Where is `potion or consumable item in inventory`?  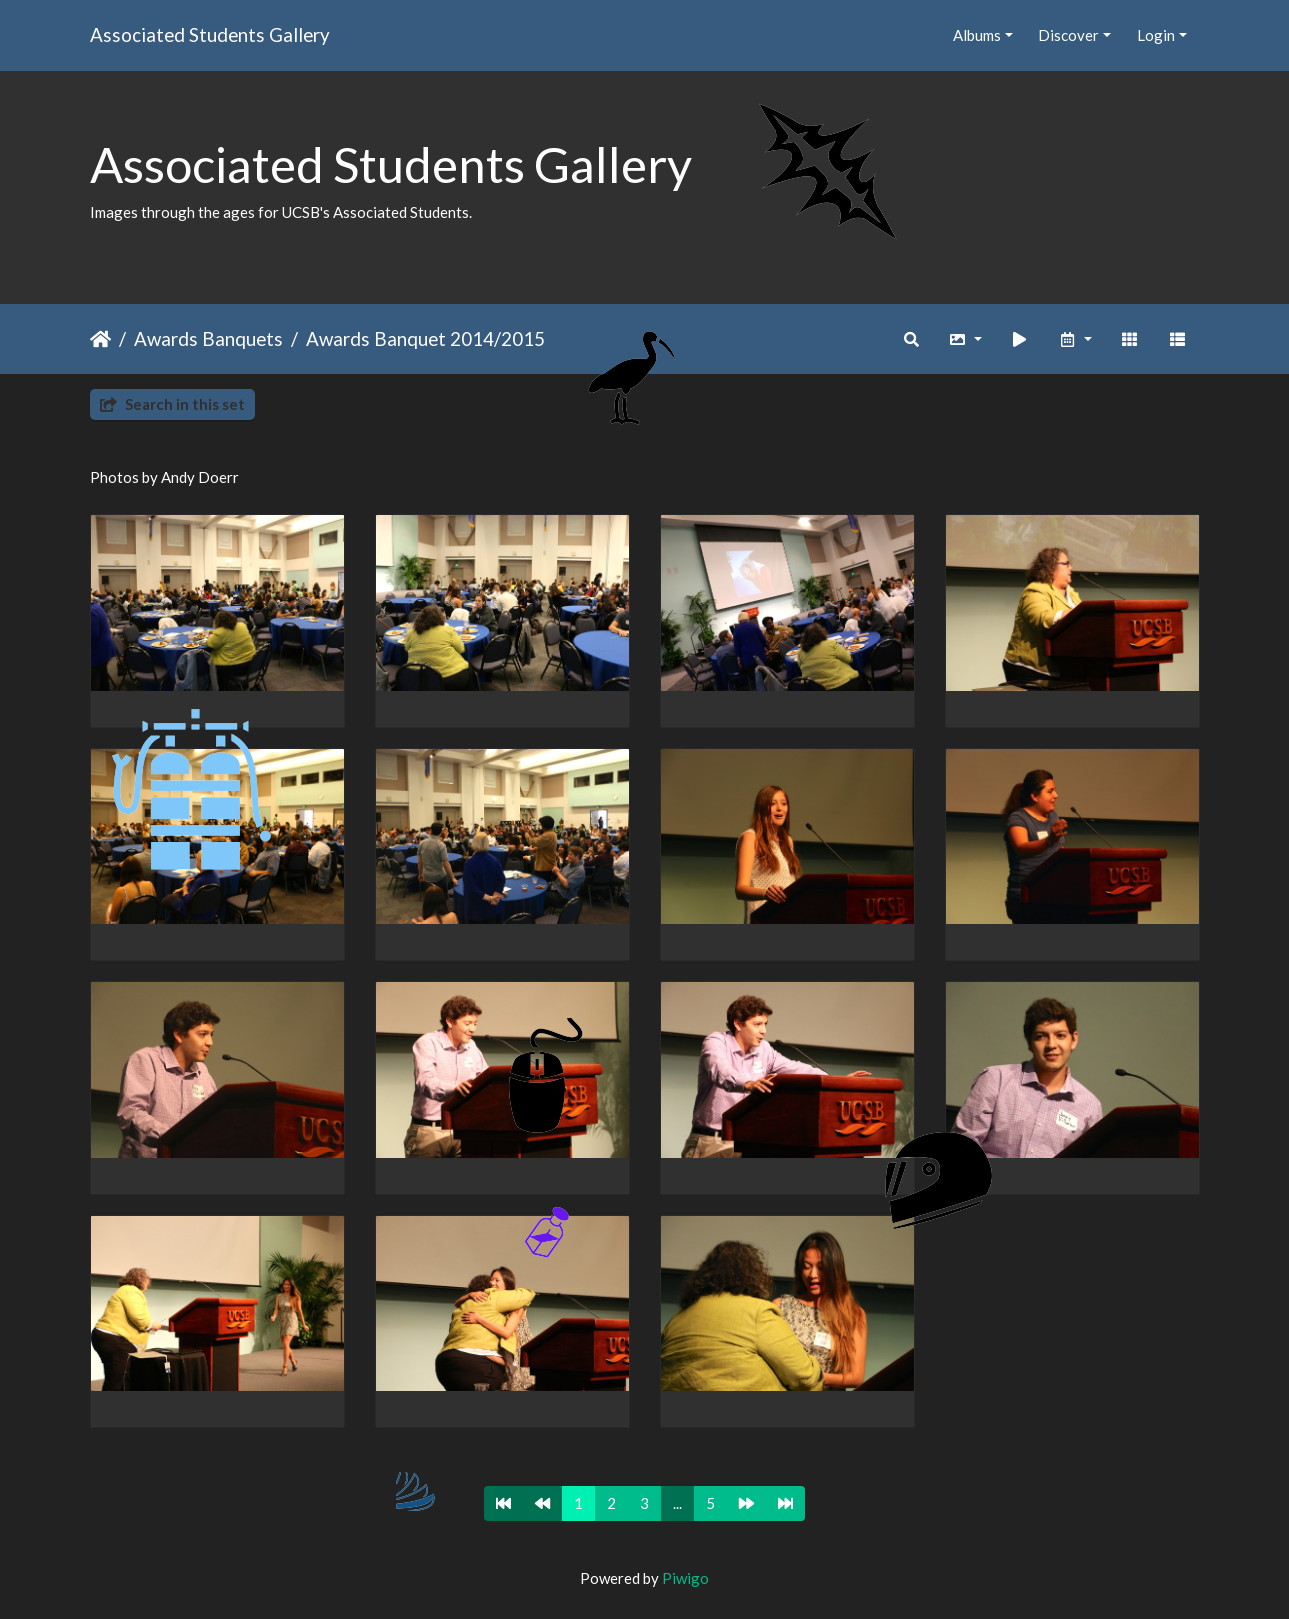
potion or consumable item in inventory is located at coordinates (547, 1232).